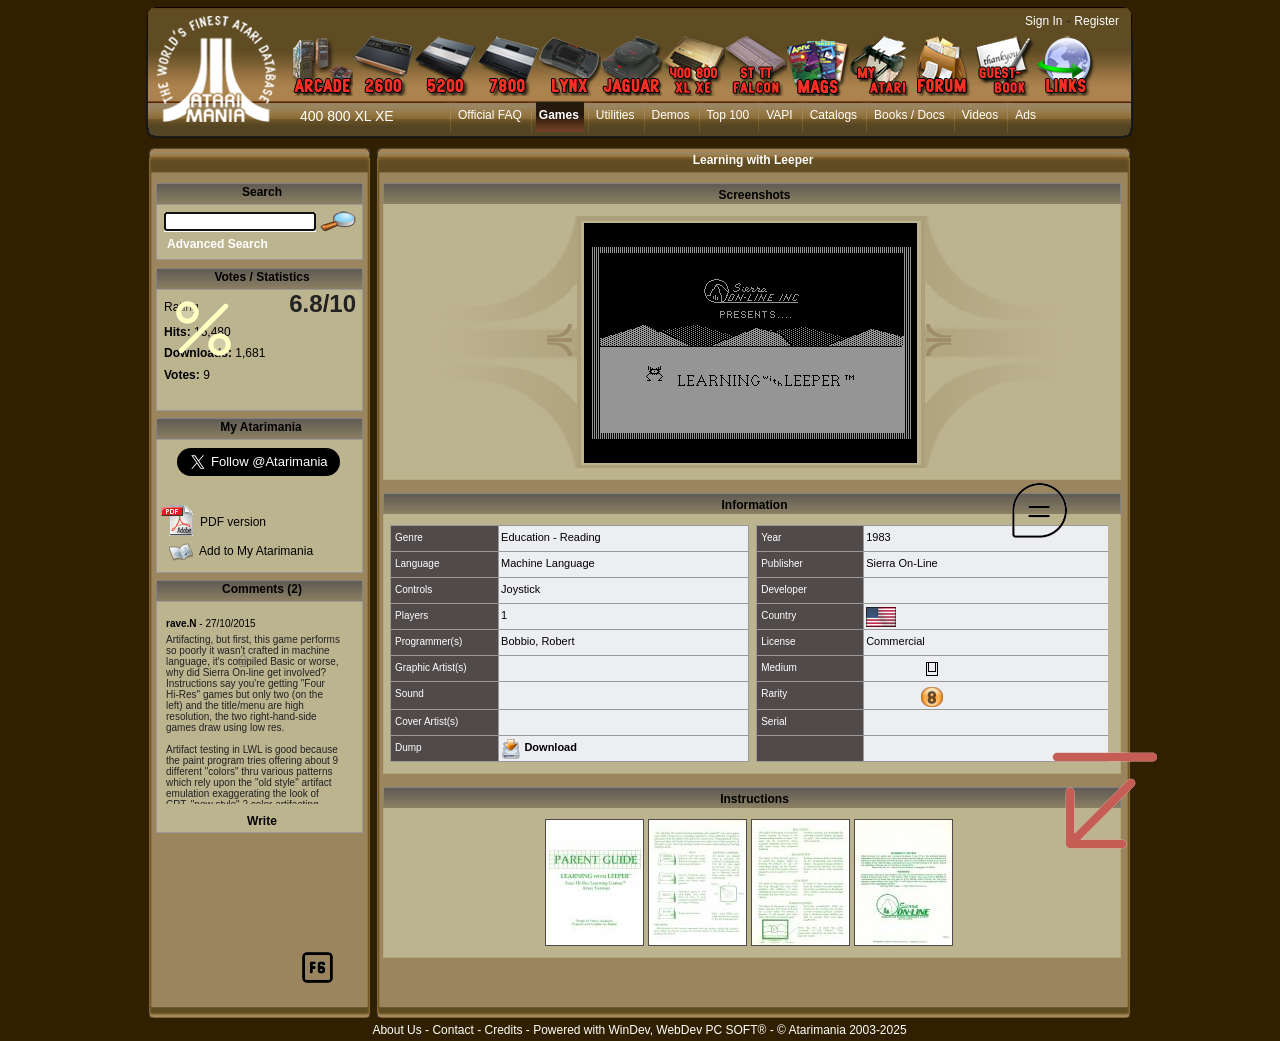 Image resolution: width=1280 pixels, height=1041 pixels. Describe the element at coordinates (1038, 511) in the screenshot. I see `open chat or messaging` at that location.